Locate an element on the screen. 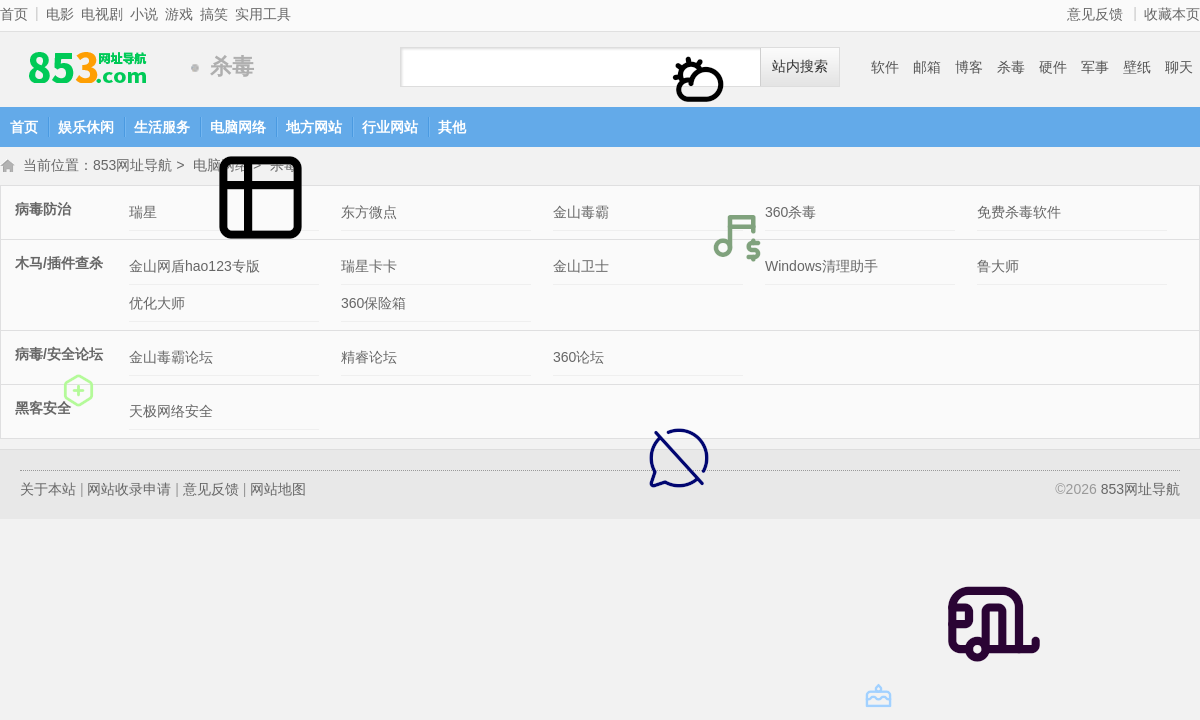 This screenshot has height=720, width=1200. purchase or buy music is located at coordinates (737, 236).